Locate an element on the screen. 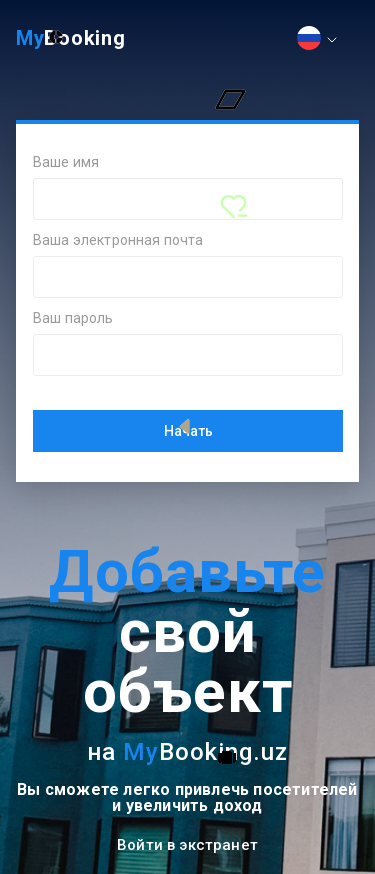 Image resolution: width=375 pixels, height=874 pixels. visit bandcamp profile or page is located at coordinates (230, 99).